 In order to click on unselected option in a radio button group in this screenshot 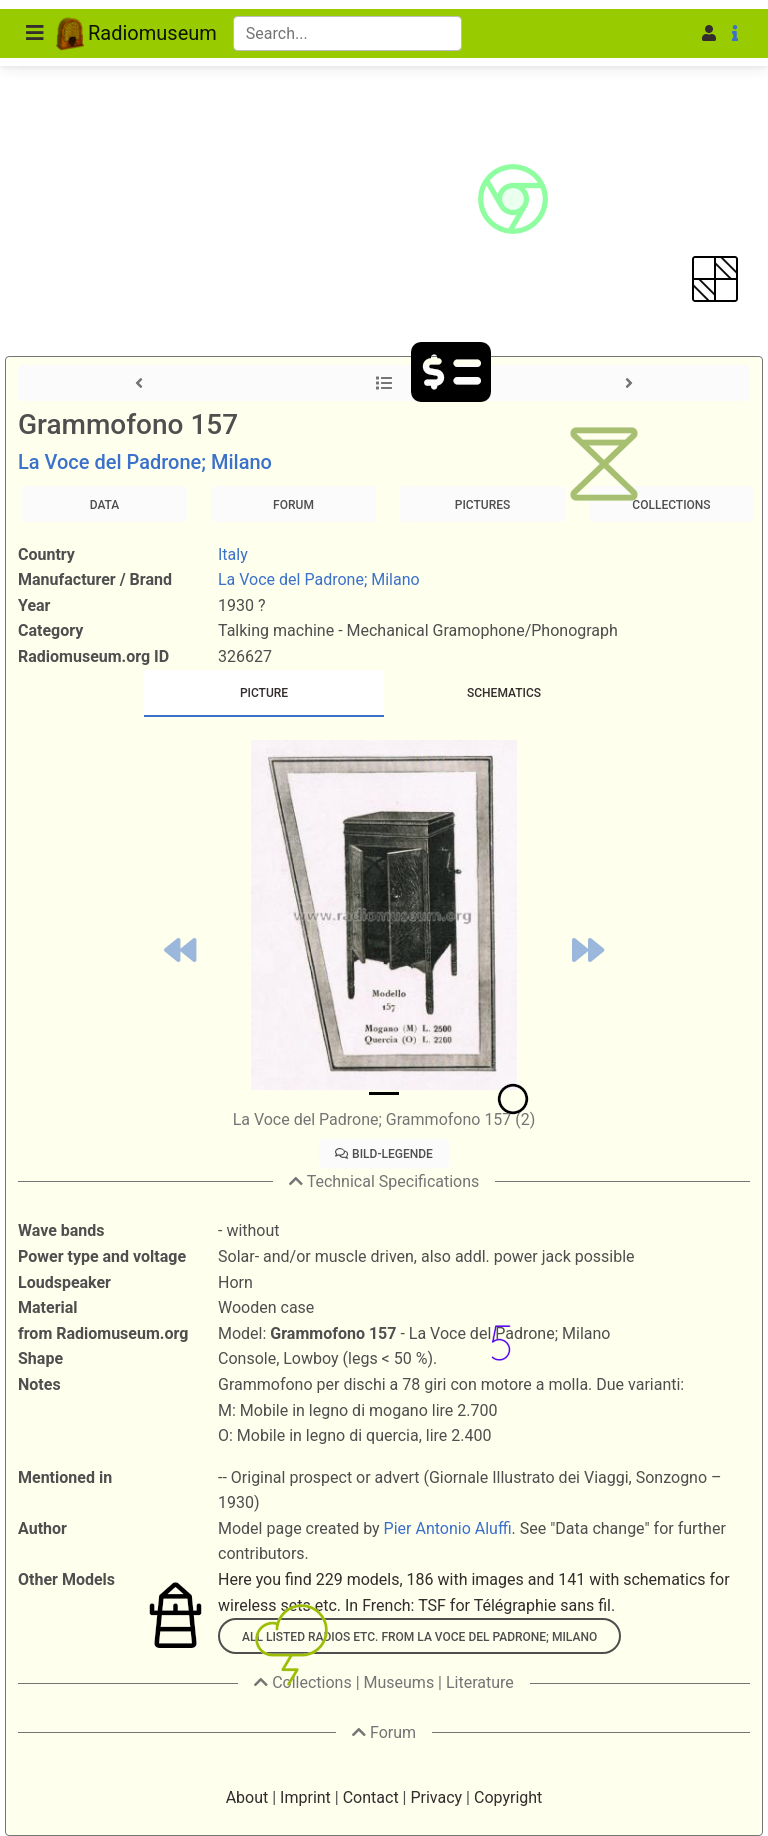, I will do `click(513, 1099)`.